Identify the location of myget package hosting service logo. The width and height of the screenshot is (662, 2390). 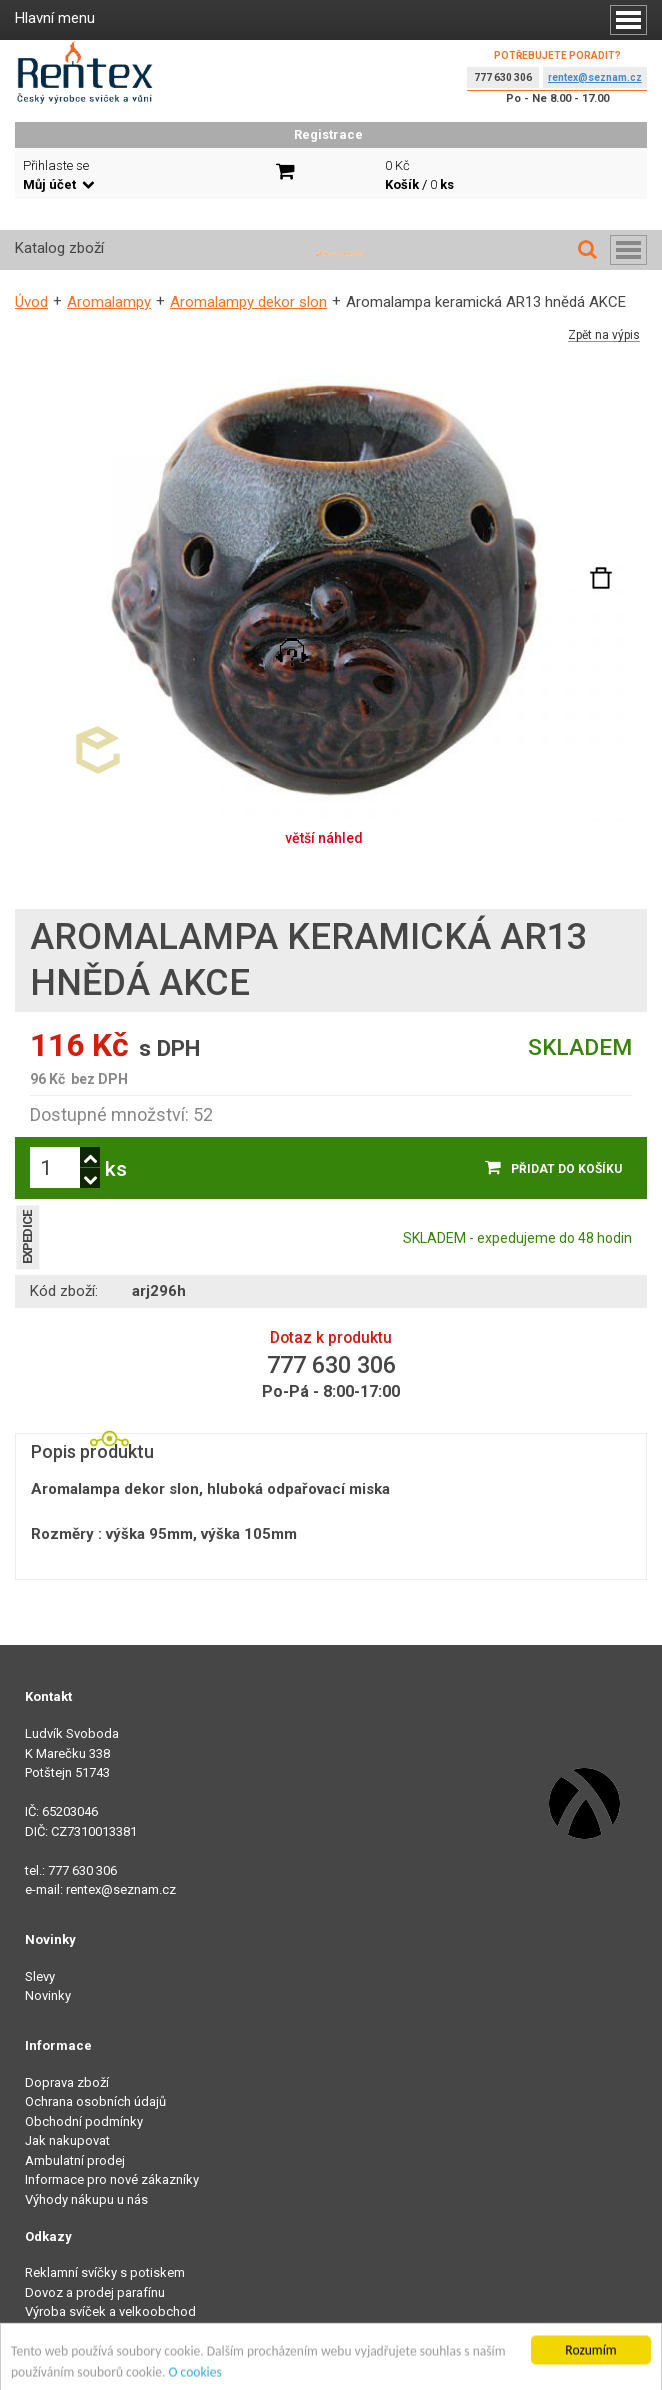
(98, 750).